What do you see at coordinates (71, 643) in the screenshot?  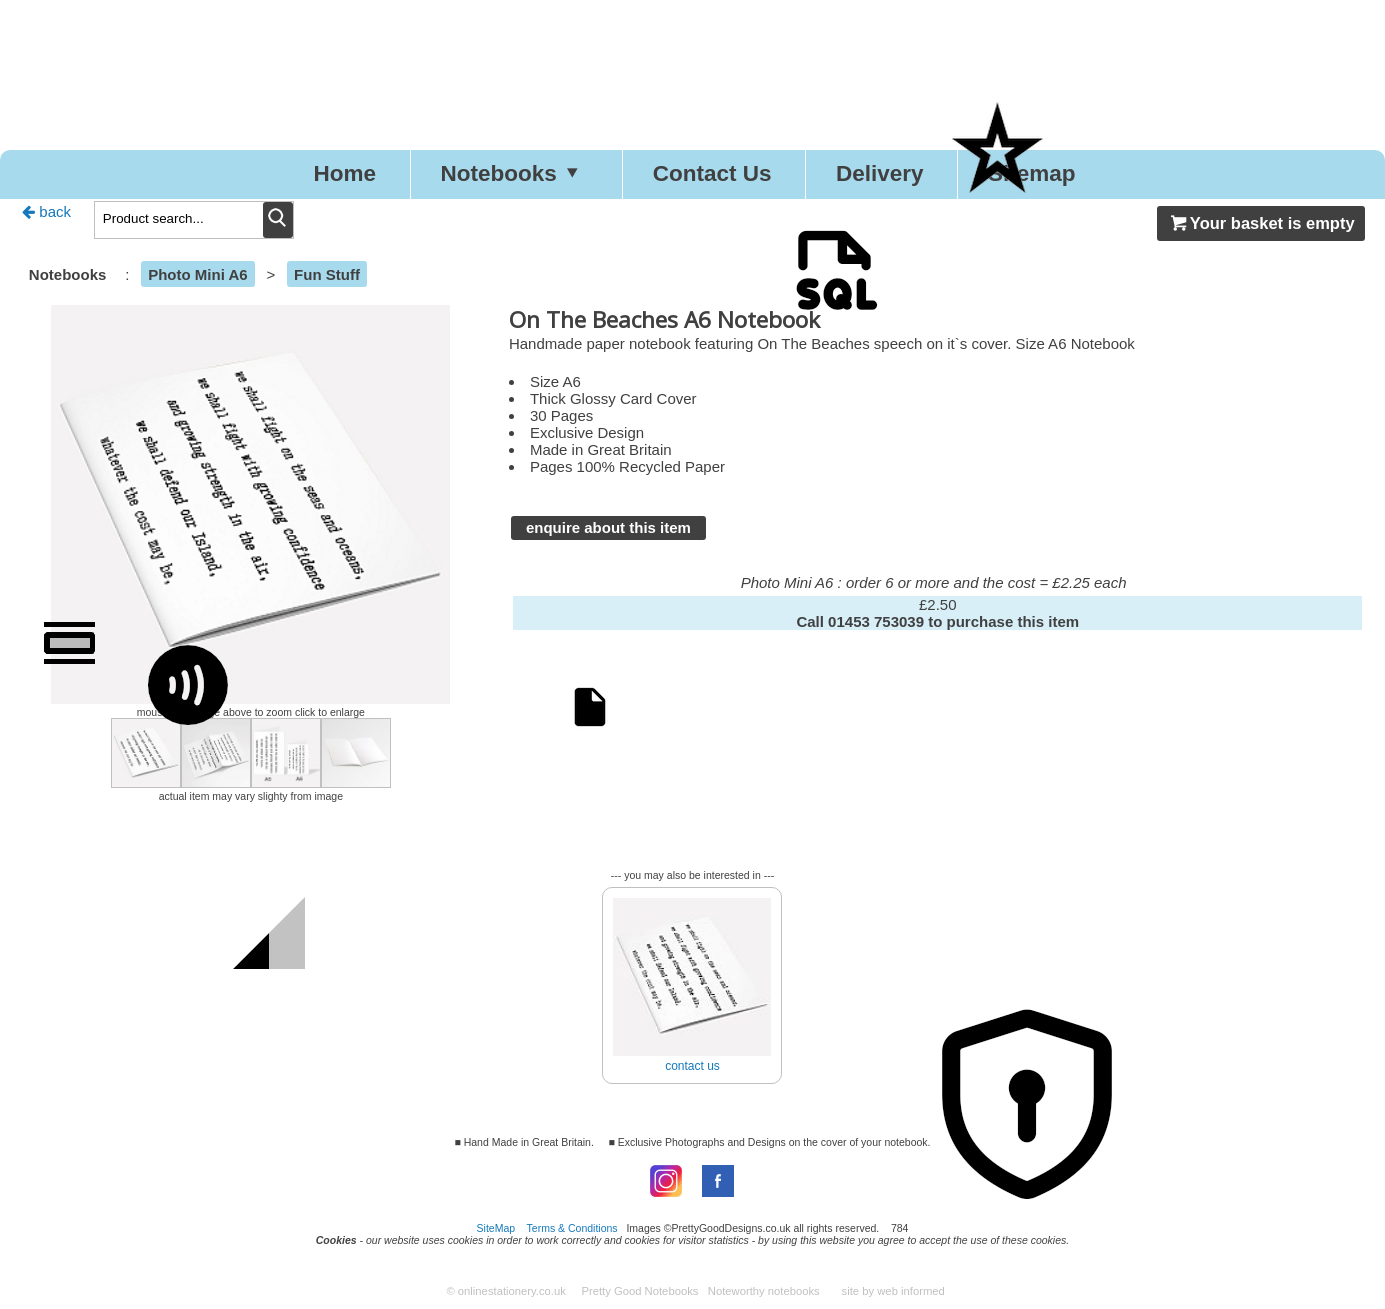 I see `view day layout or agenda` at bounding box center [71, 643].